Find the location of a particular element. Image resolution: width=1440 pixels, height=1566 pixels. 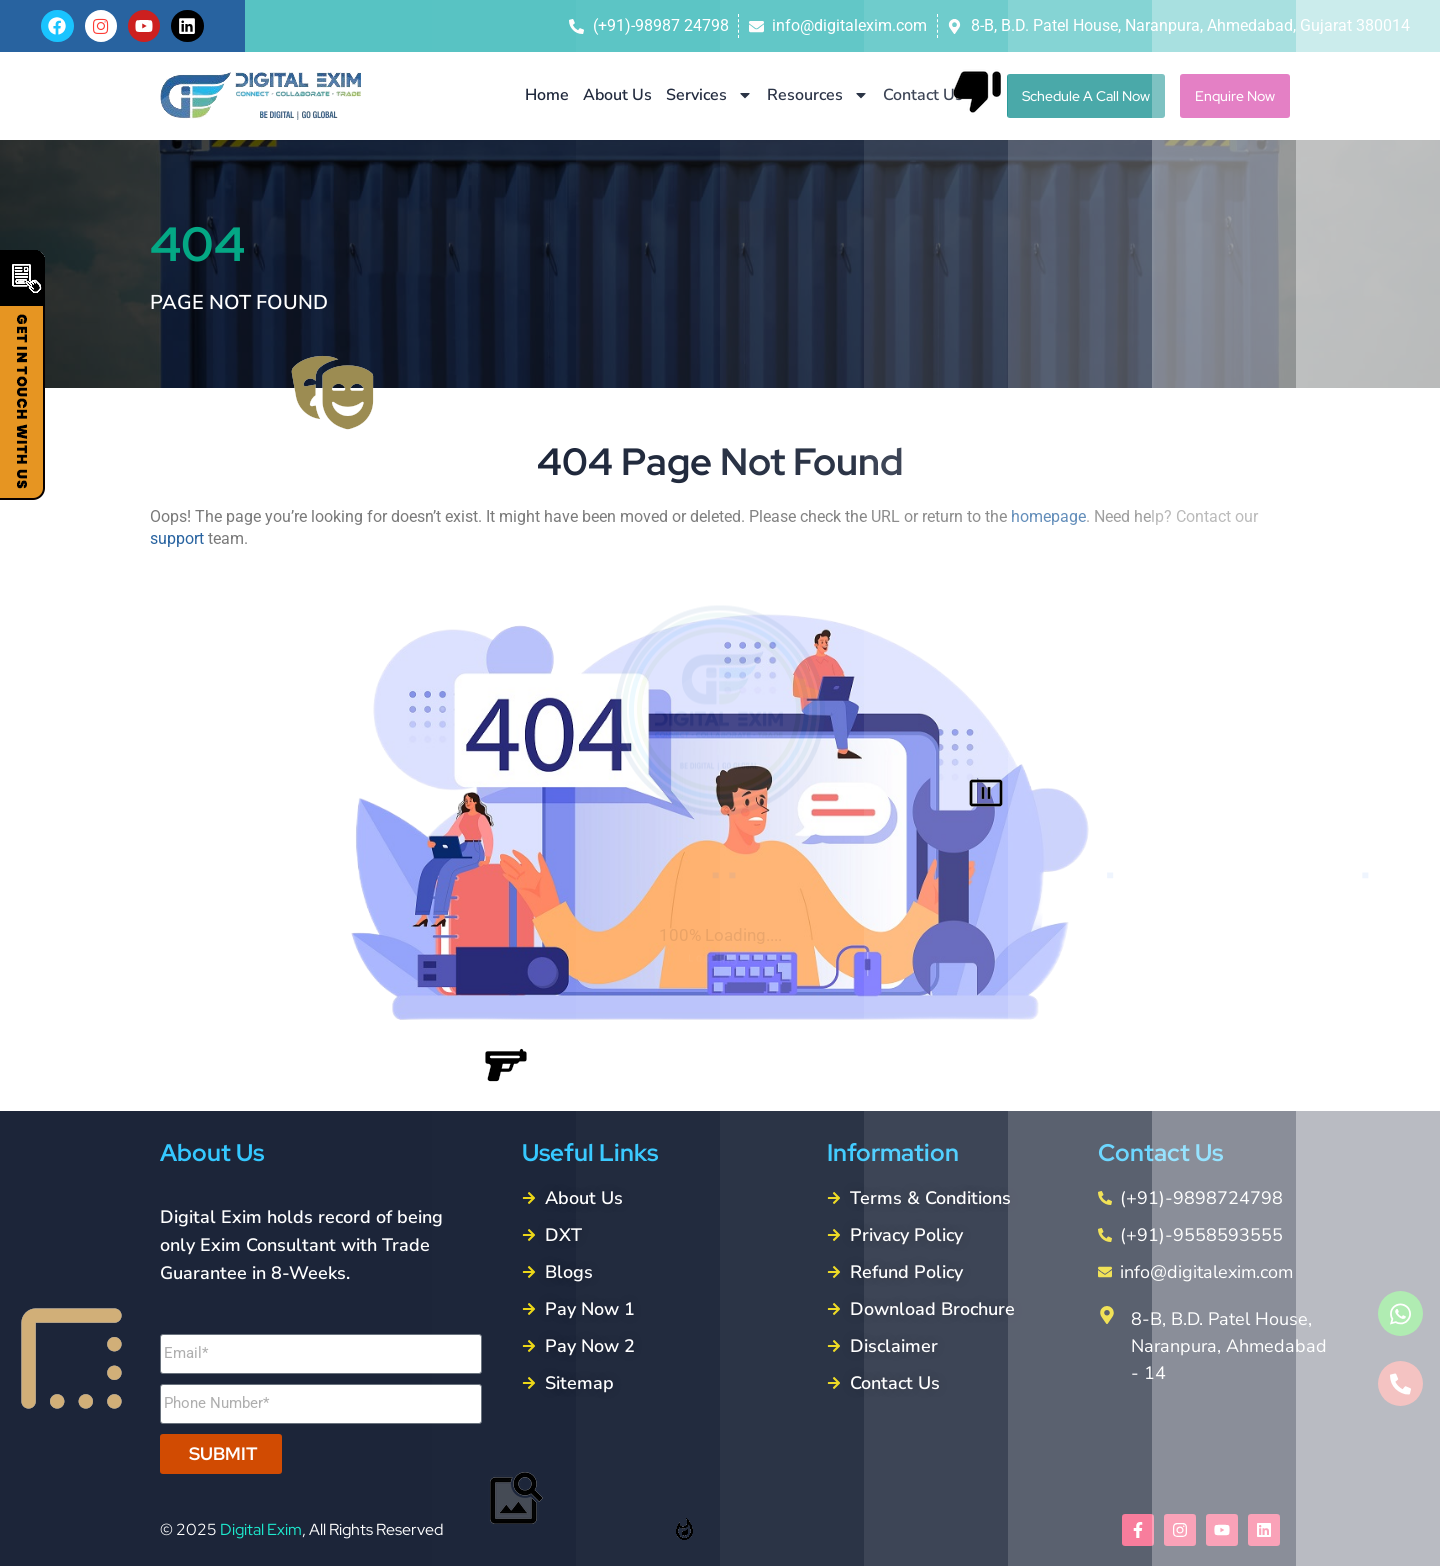

dislike or downvote content is located at coordinates (977, 90).